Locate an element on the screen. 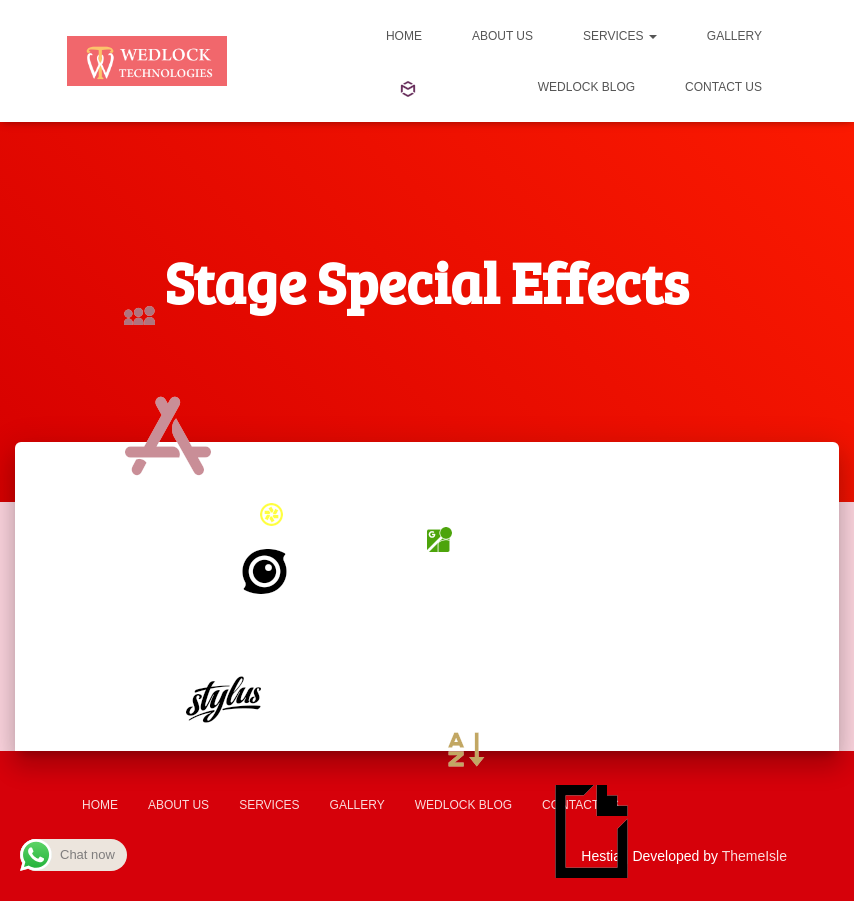 Image resolution: width=854 pixels, height=901 pixels. open the Insta360 camera app is located at coordinates (264, 571).